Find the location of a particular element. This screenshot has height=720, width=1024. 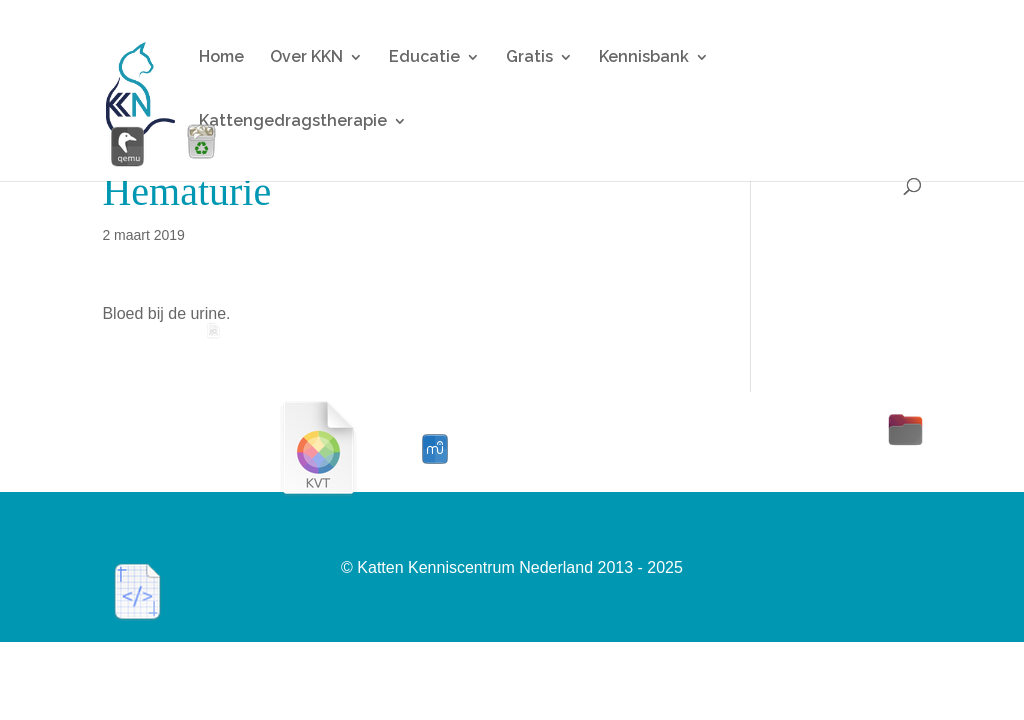

a KVT text file associated with Krita vector graphics is located at coordinates (318, 449).